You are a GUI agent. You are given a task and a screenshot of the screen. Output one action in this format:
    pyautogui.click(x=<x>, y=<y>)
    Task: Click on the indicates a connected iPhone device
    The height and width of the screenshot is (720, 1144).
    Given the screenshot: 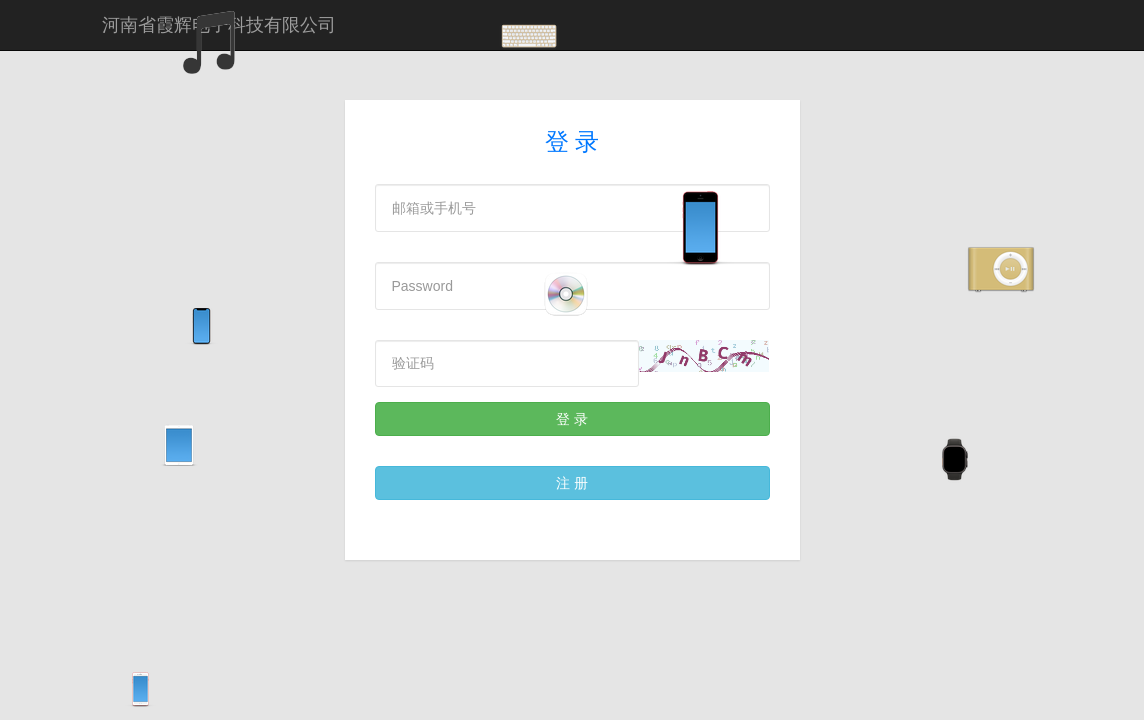 What is the action you would take?
    pyautogui.click(x=201, y=326)
    